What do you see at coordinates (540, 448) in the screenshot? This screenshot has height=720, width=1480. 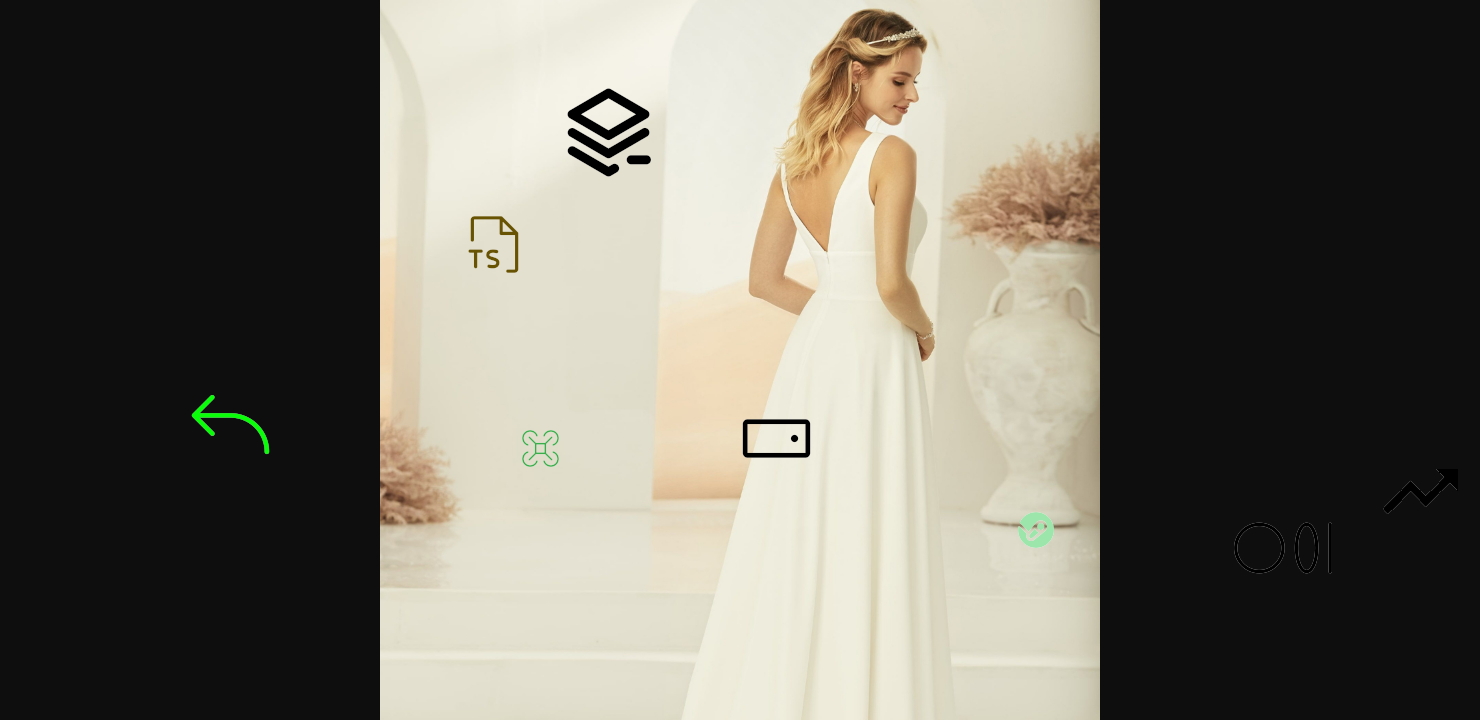 I see `access drone controls` at bounding box center [540, 448].